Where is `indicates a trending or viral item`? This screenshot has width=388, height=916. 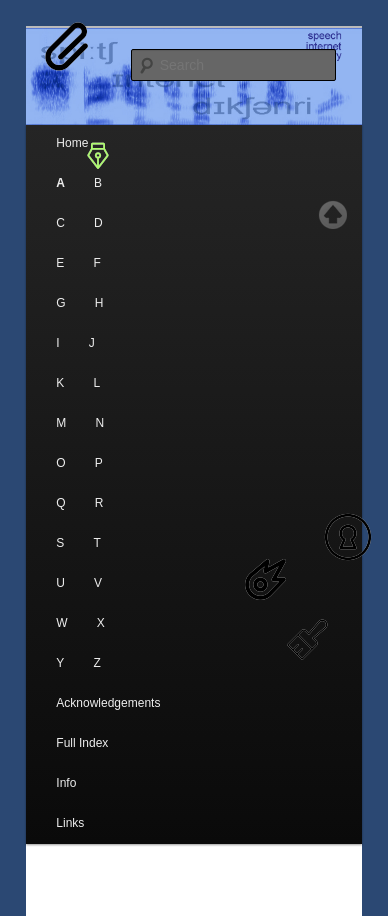
indicates a trending or viral item is located at coordinates (265, 579).